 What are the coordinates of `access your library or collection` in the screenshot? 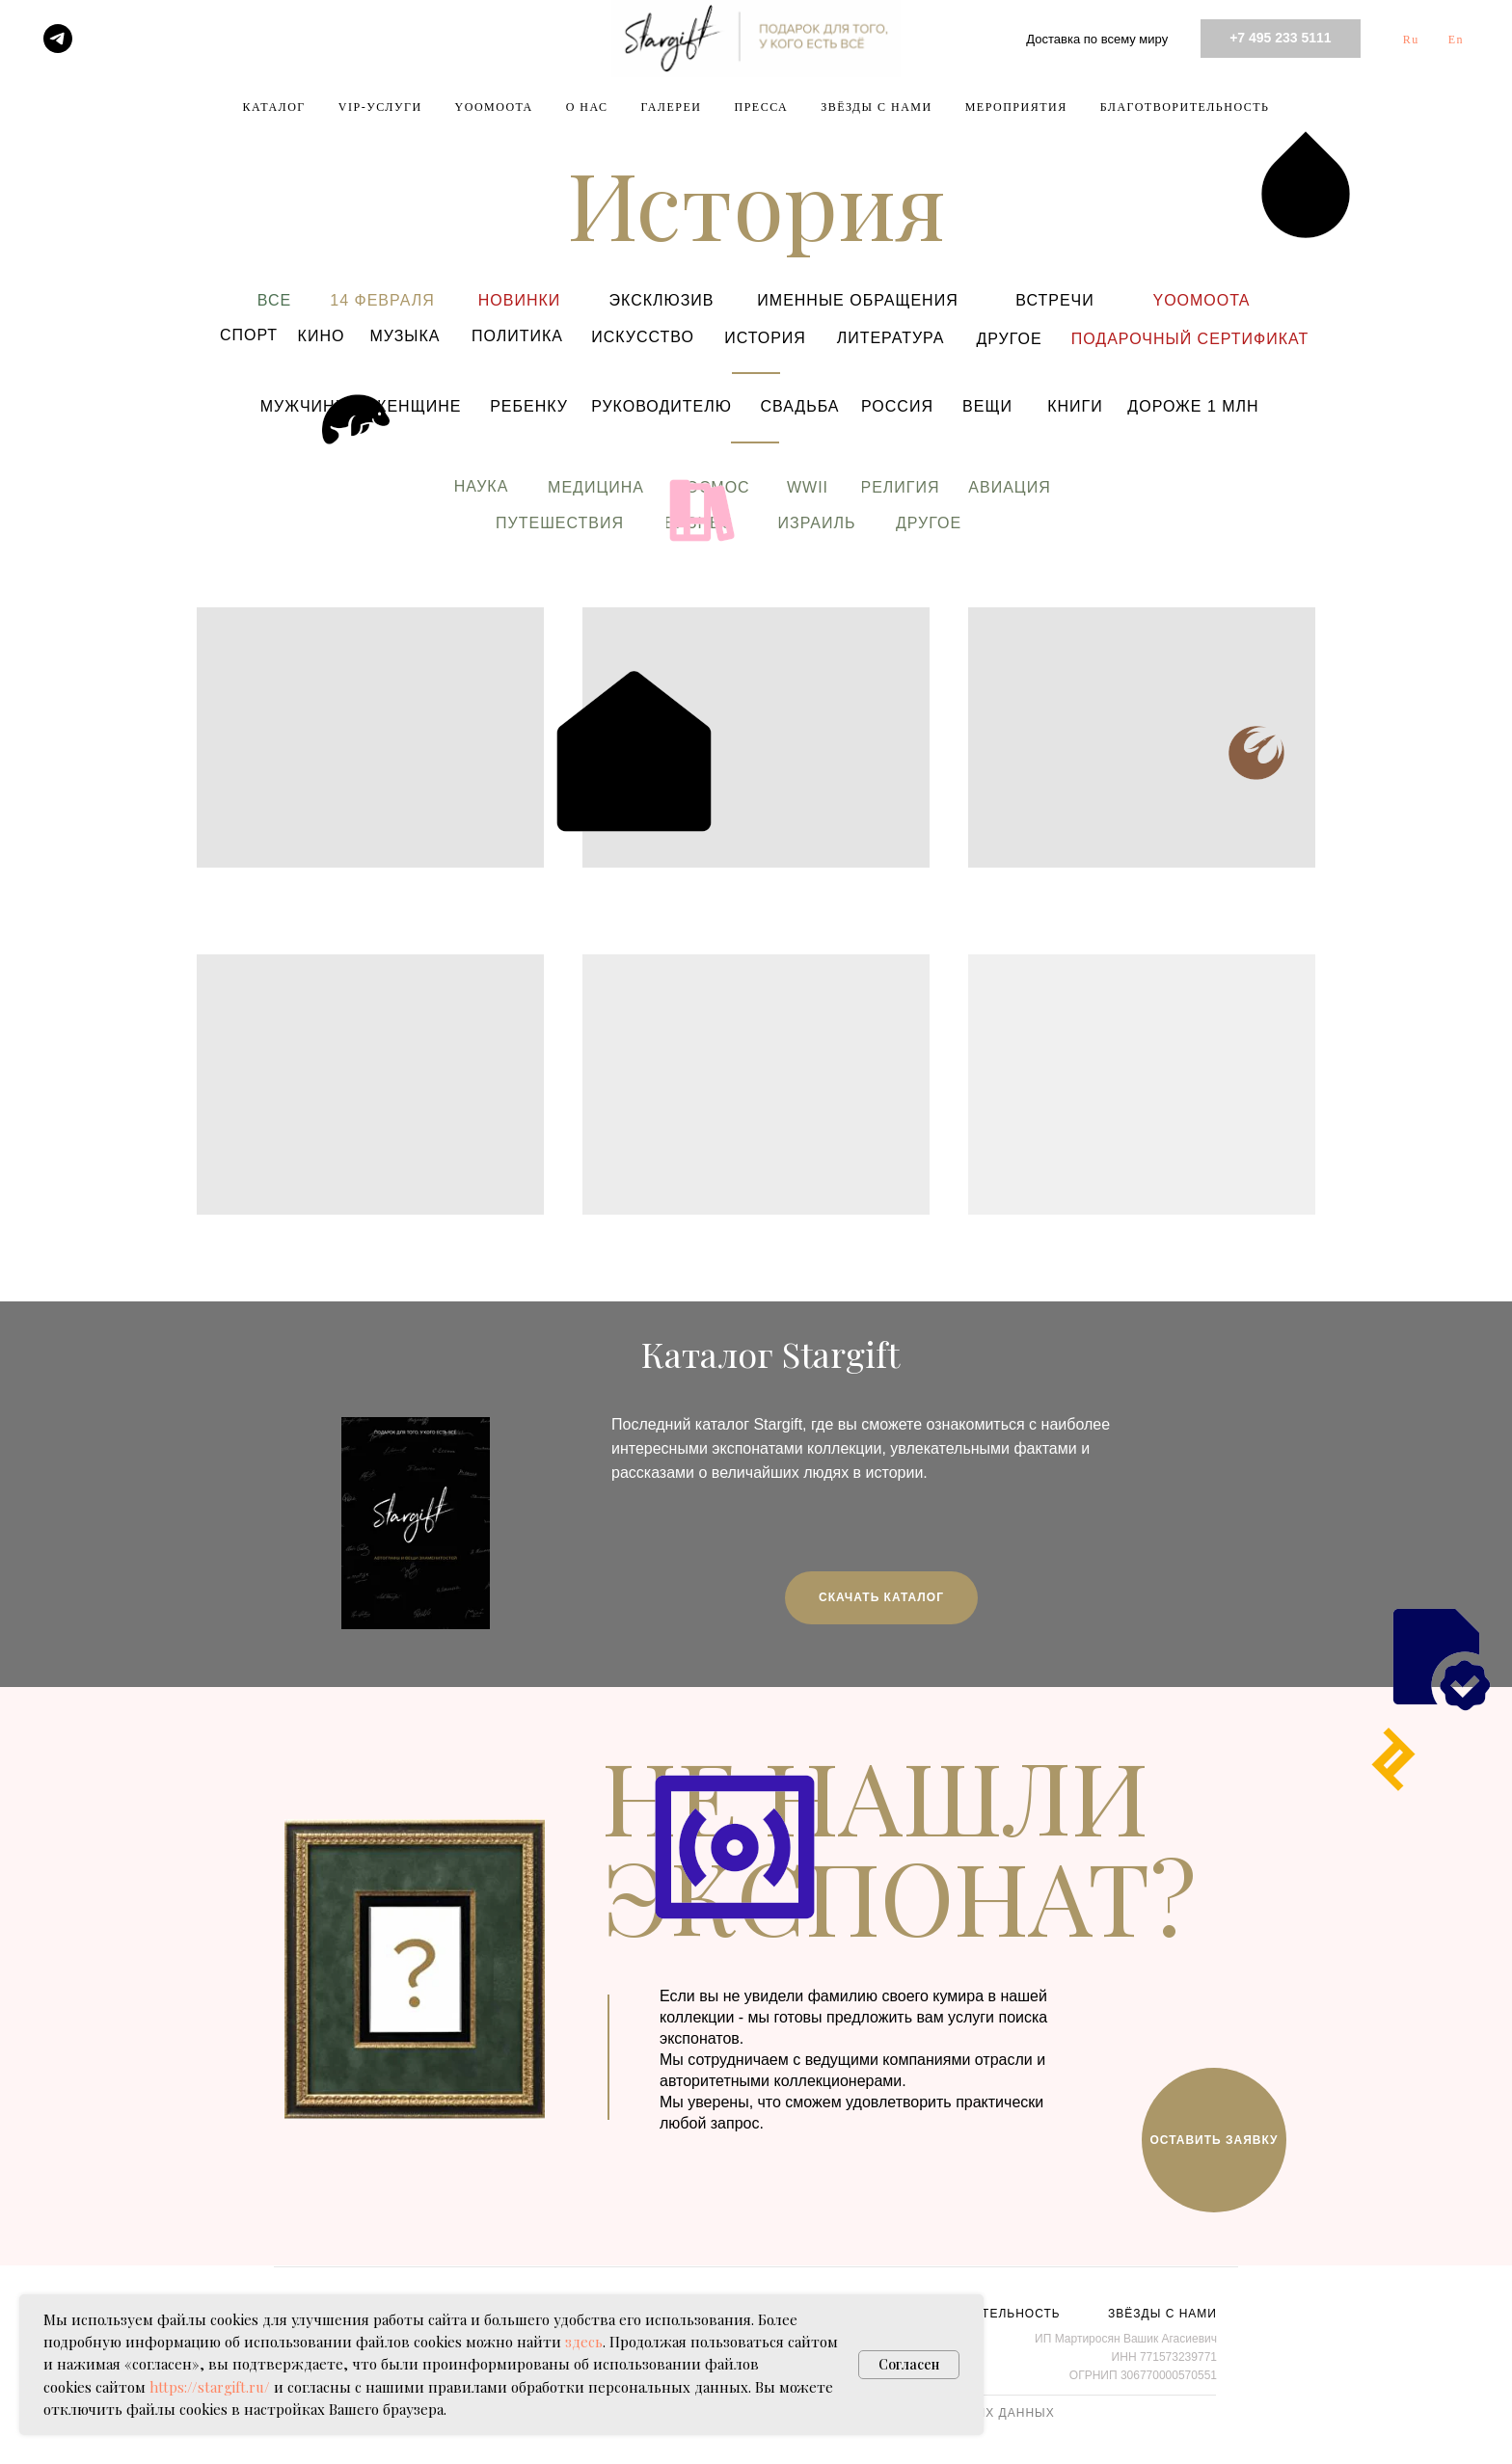 It's located at (700, 510).